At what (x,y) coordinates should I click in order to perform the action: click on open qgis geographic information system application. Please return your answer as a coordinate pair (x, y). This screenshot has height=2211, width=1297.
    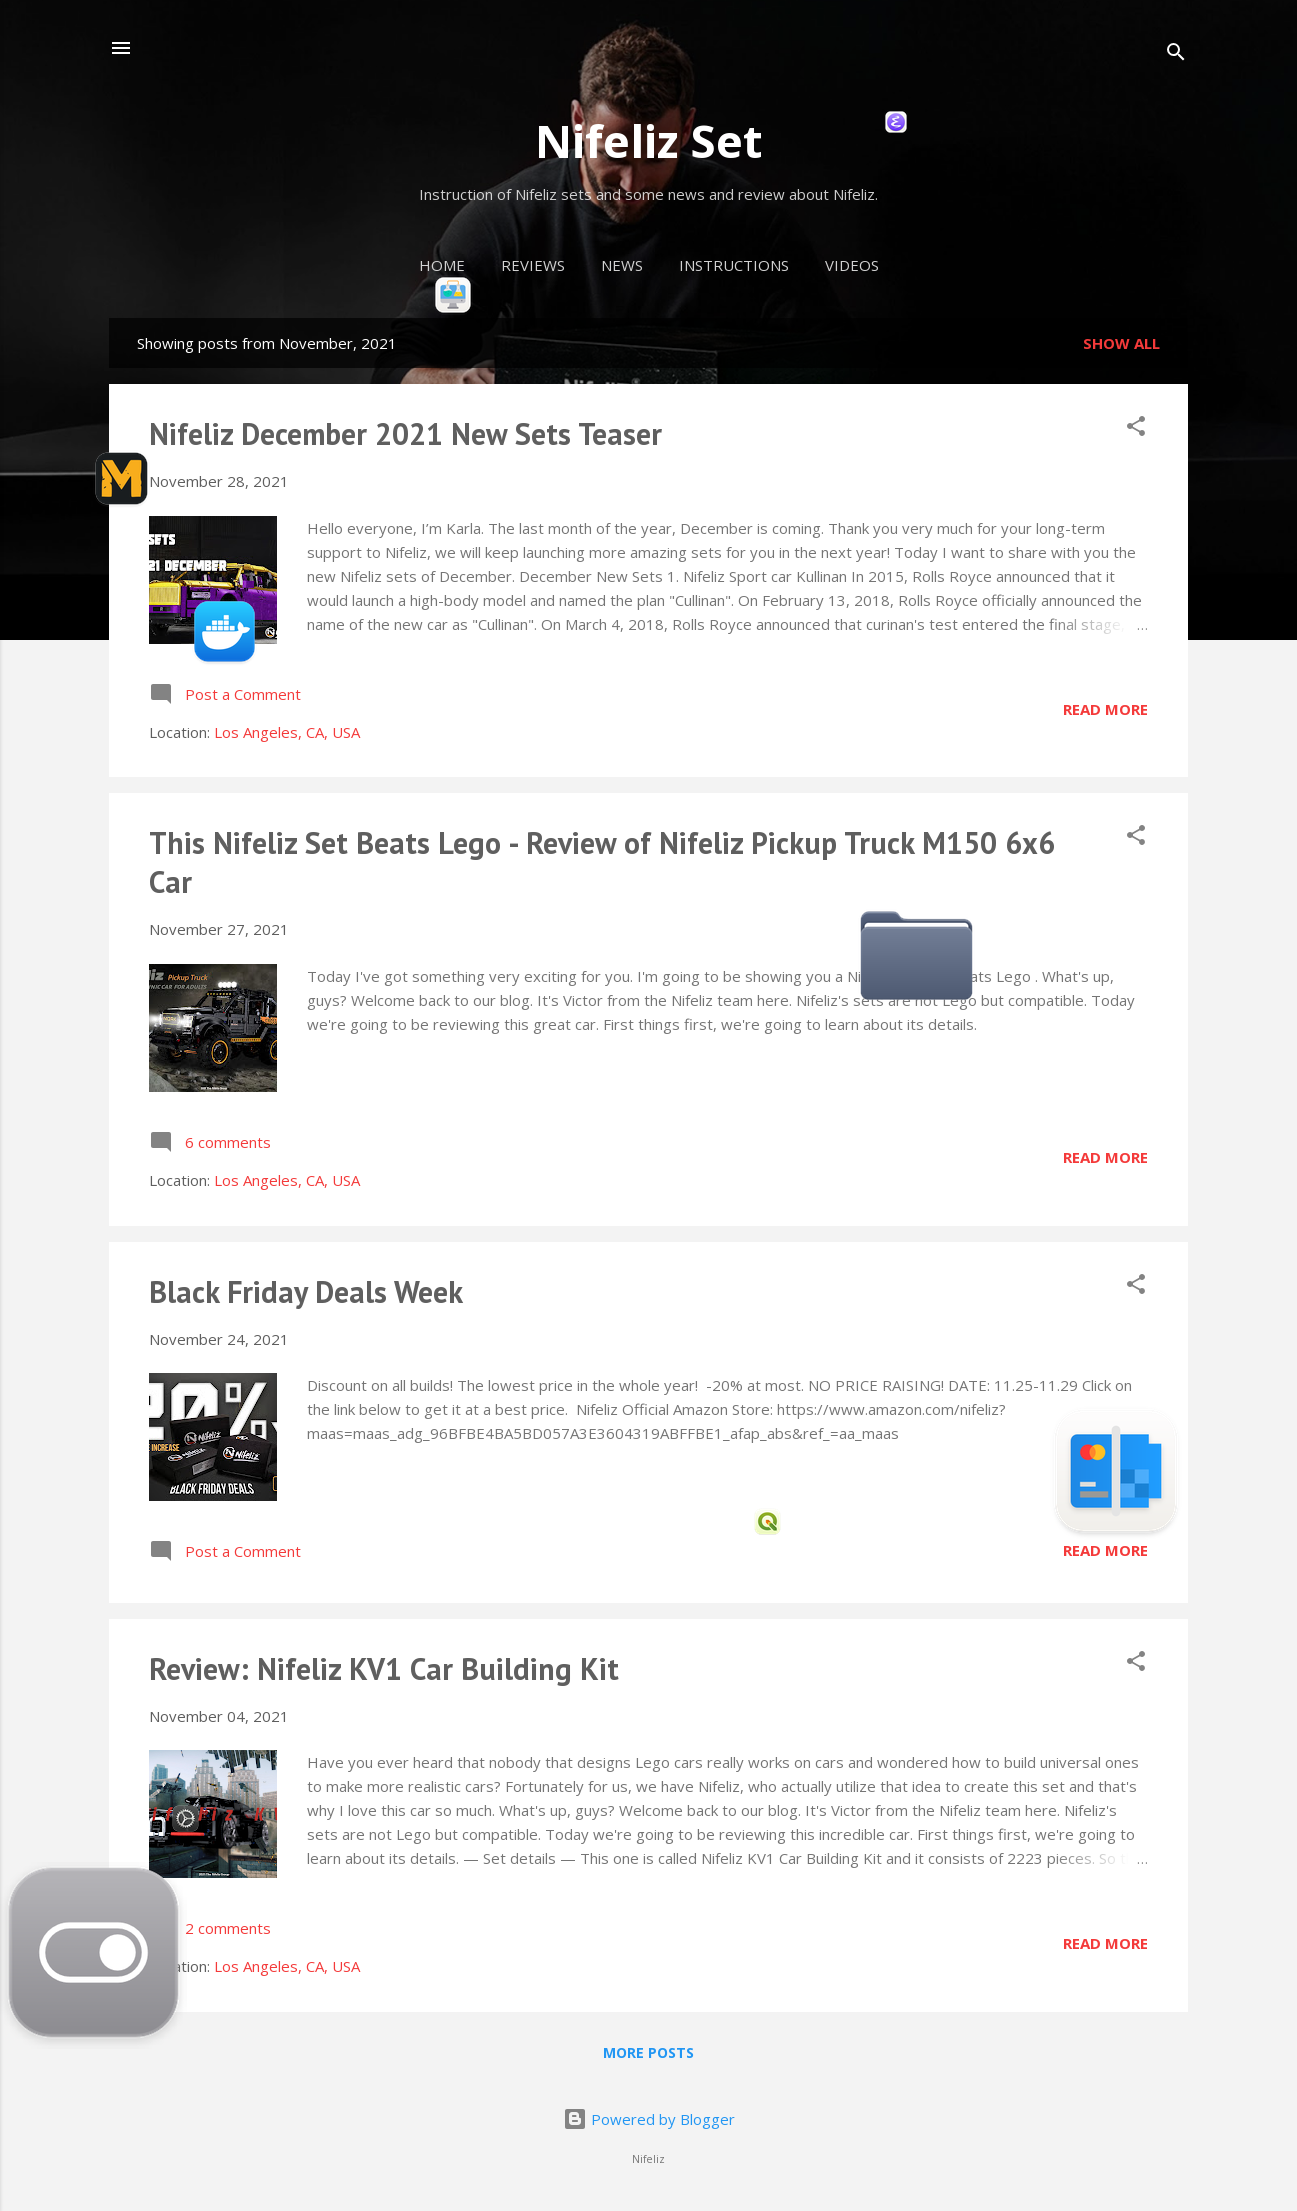
    Looking at the image, I should click on (767, 1521).